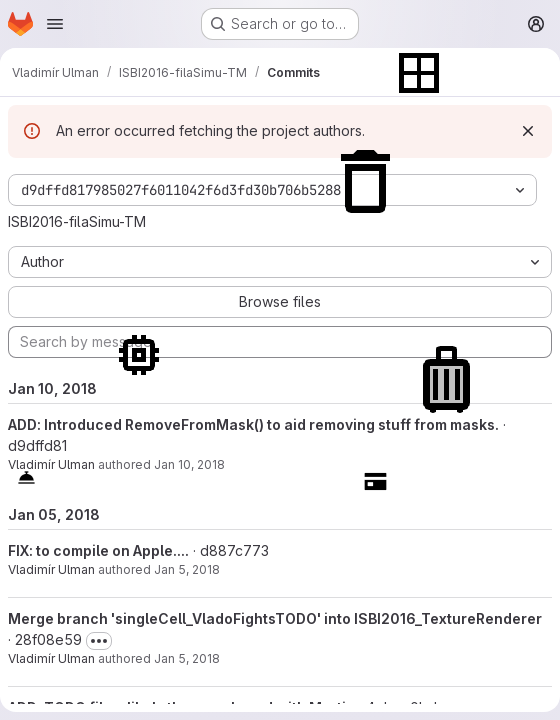  Describe the element at coordinates (375, 481) in the screenshot. I see `manage payment methods` at that location.